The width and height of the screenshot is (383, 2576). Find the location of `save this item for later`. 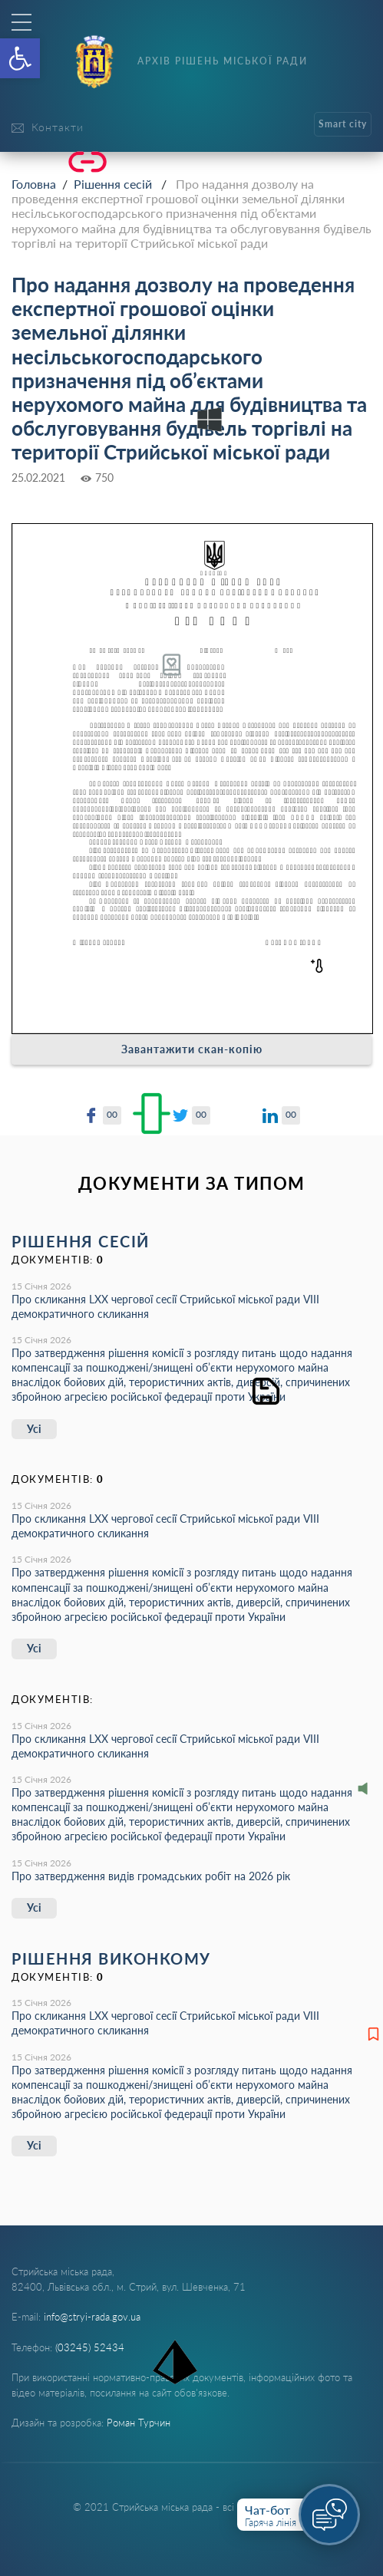

save this item for later is located at coordinates (373, 2034).